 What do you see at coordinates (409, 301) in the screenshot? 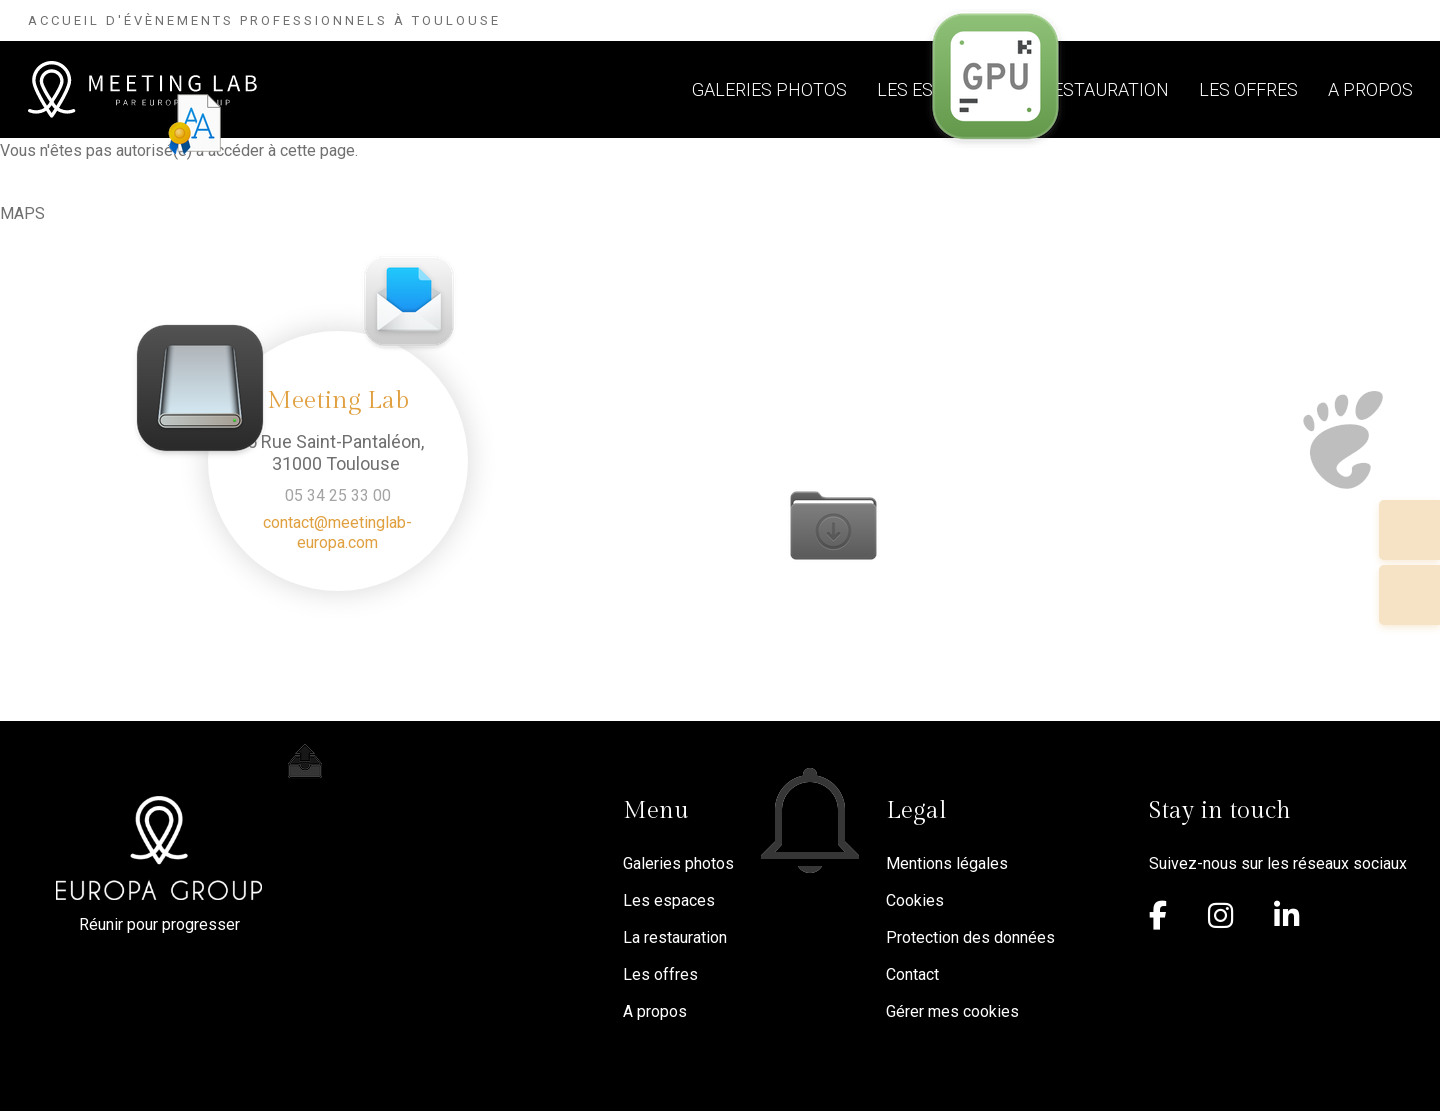
I see `open mailspring email client` at bounding box center [409, 301].